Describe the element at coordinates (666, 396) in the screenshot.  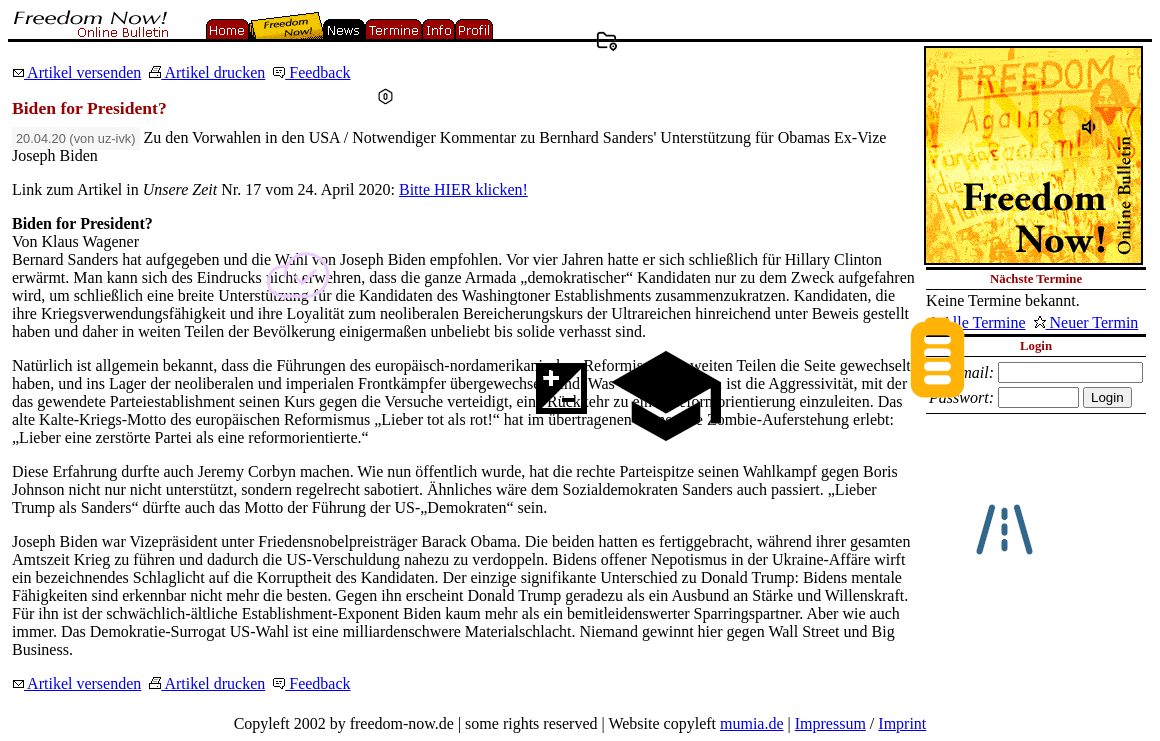
I see `access education or school-related features` at that location.